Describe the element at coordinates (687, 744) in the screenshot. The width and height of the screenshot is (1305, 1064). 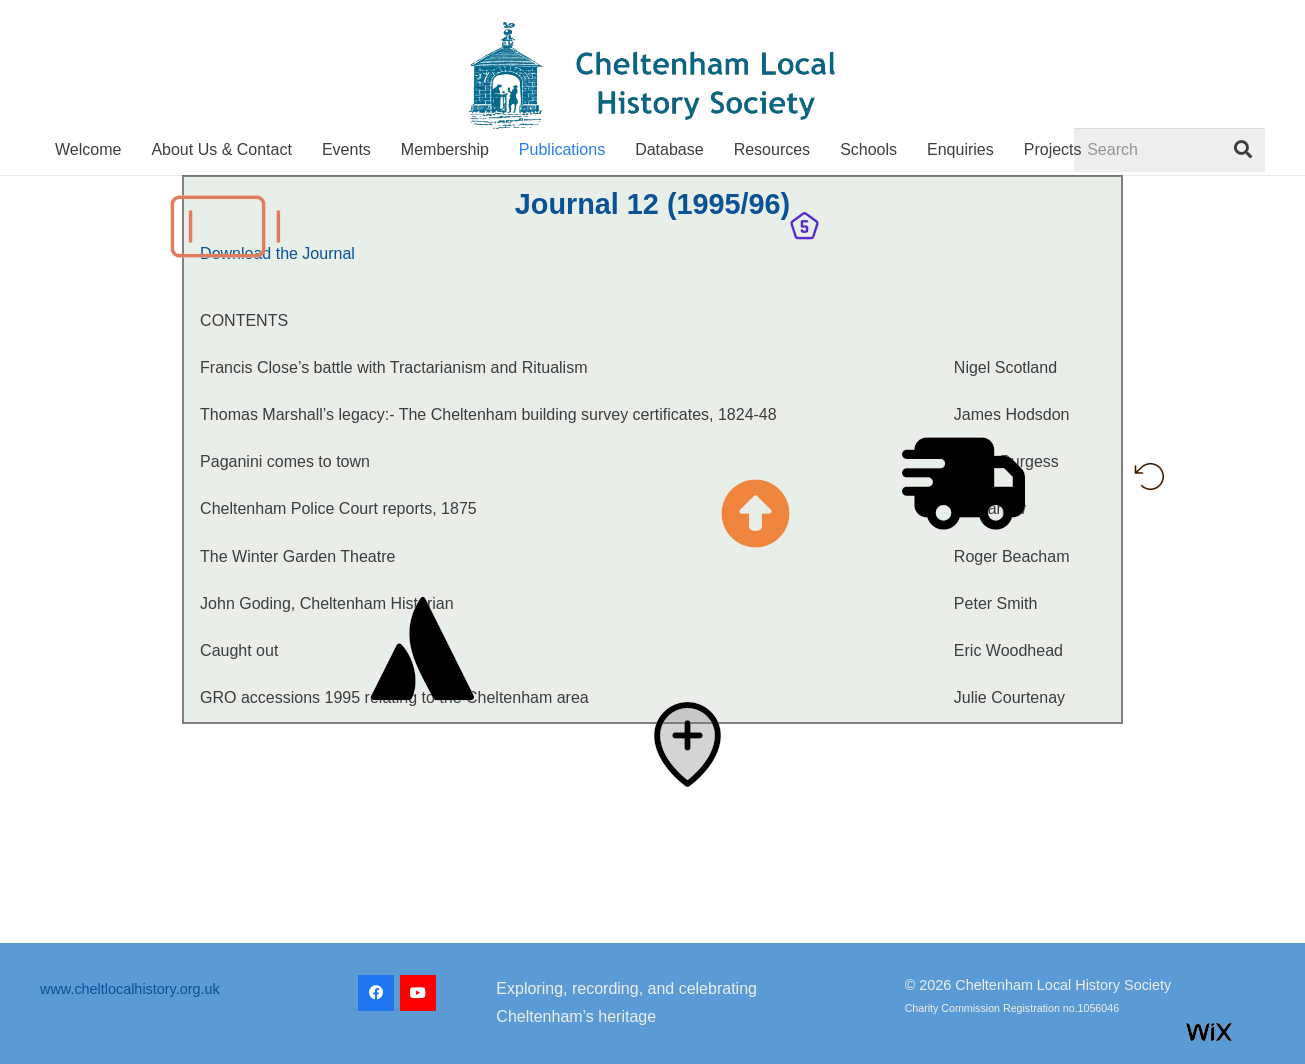
I see `add a new location pin` at that location.